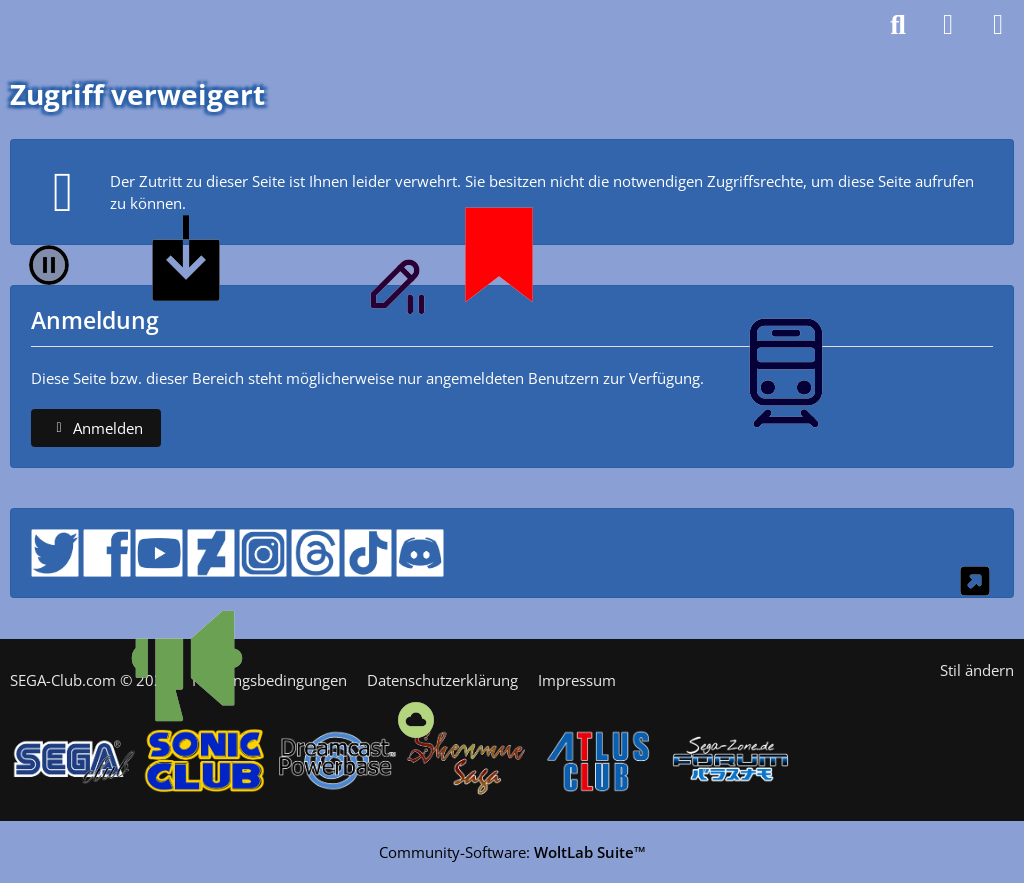 The height and width of the screenshot is (883, 1024). I want to click on open link in a new tab or window, so click(975, 581).